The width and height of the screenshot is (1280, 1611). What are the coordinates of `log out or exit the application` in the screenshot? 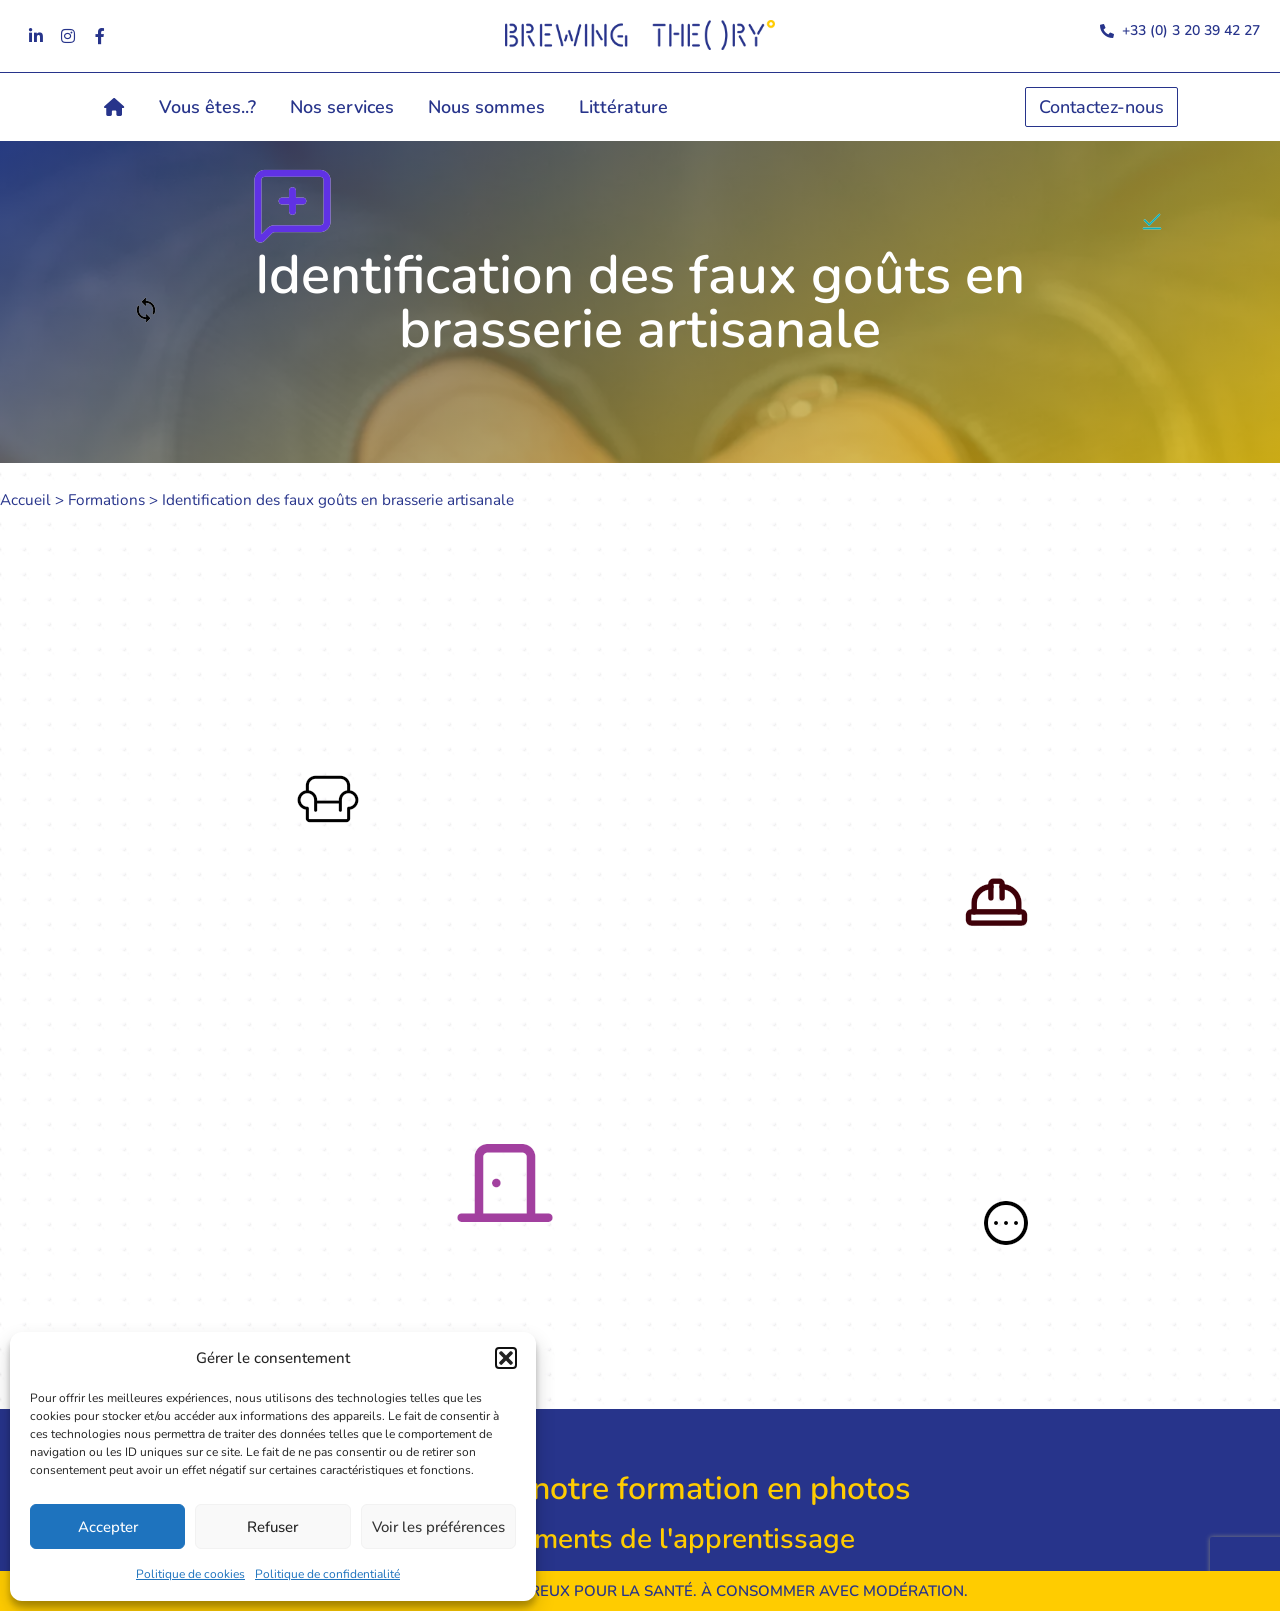 It's located at (505, 1183).